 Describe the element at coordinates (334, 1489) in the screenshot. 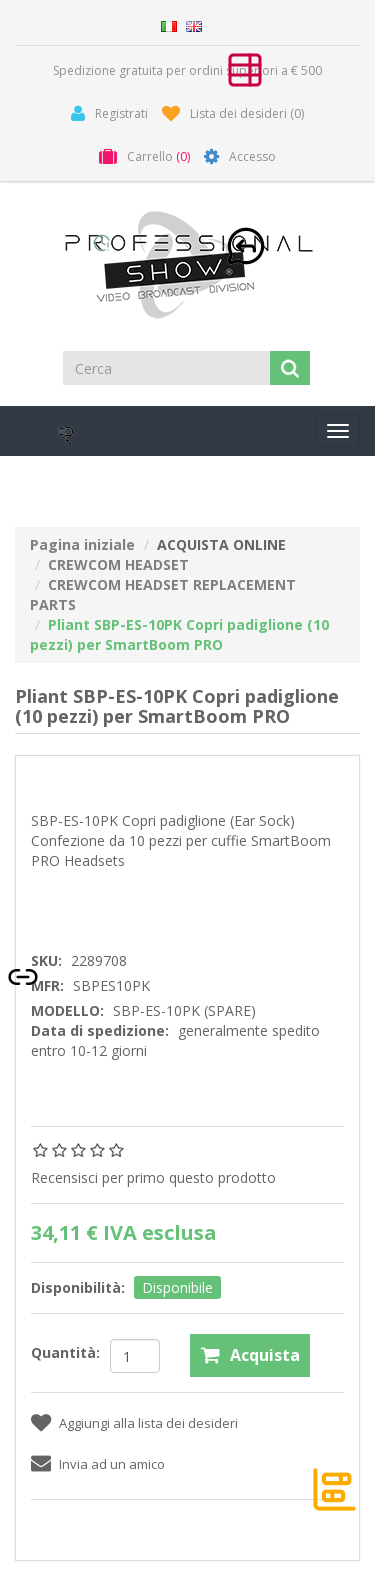

I see `view stacked bar chart data` at that location.